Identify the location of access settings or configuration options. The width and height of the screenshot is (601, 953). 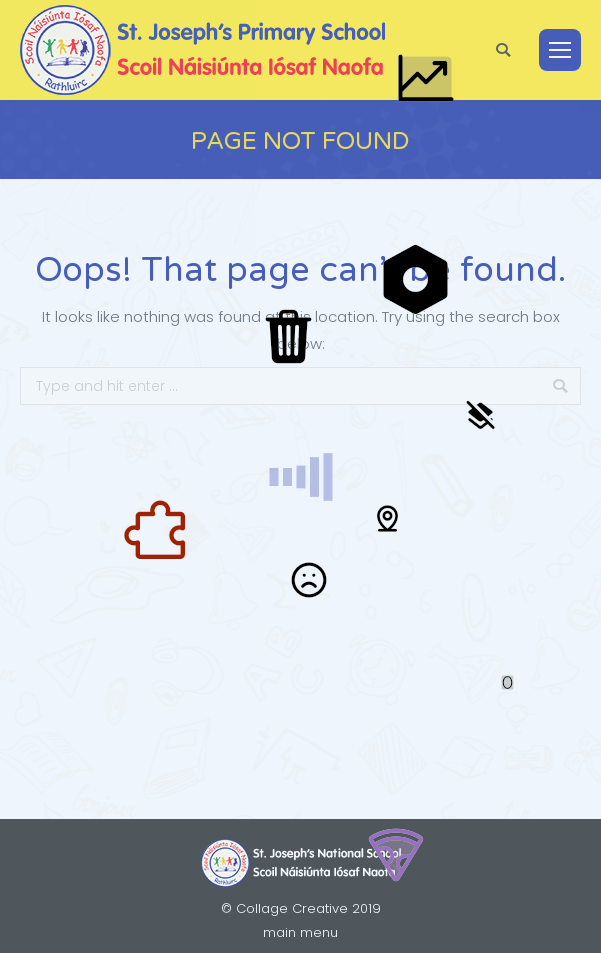
(415, 279).